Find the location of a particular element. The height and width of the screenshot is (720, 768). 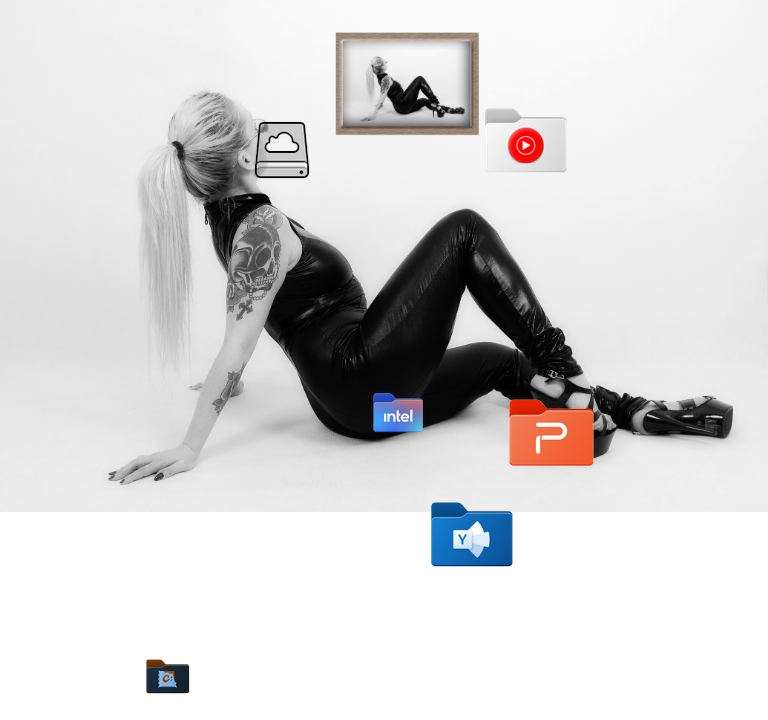

open folder containing WPS presentation files is located at coordinates (551, 435).